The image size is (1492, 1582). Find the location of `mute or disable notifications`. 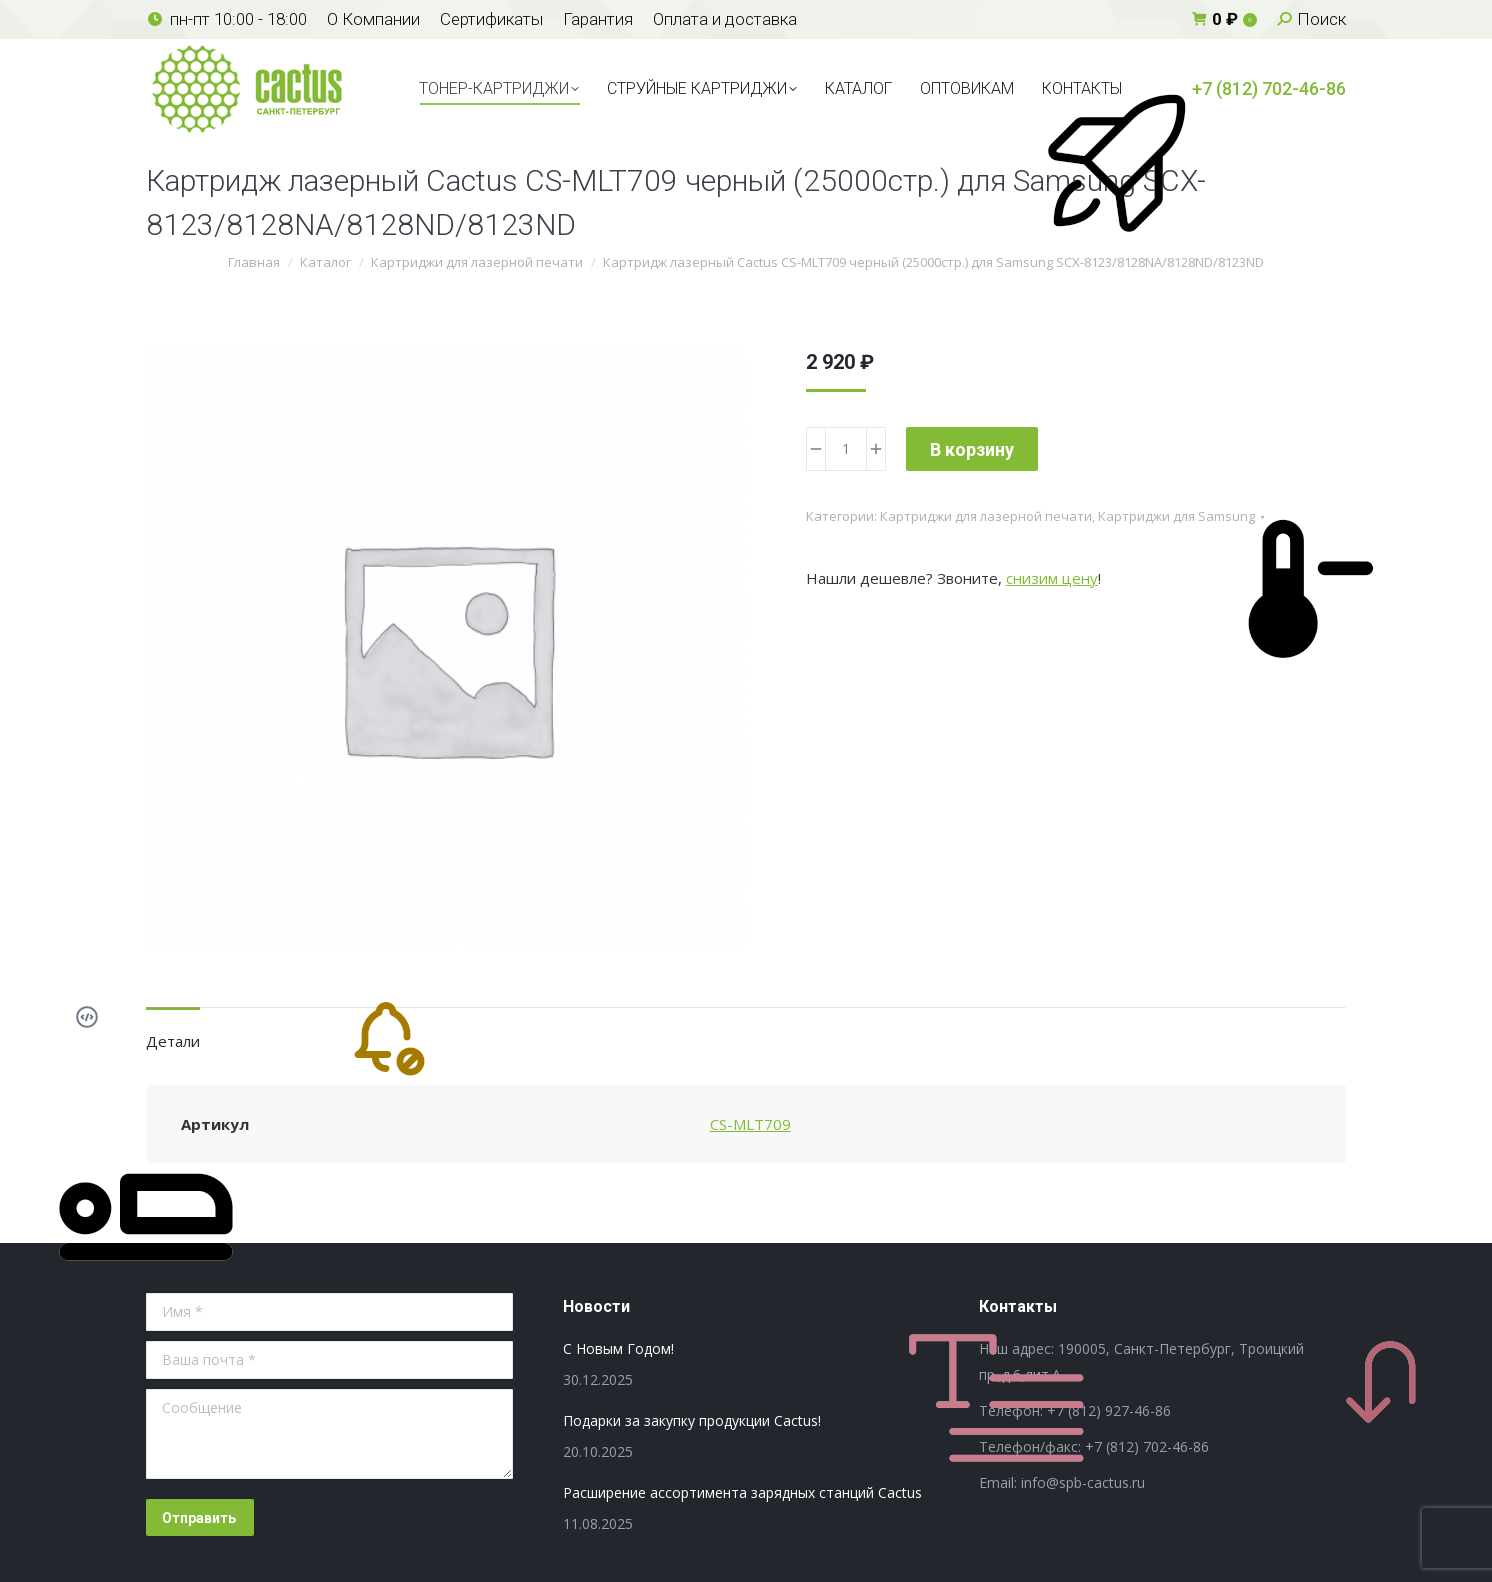

mute or disable notifications is located at coordinates (386, 1037).